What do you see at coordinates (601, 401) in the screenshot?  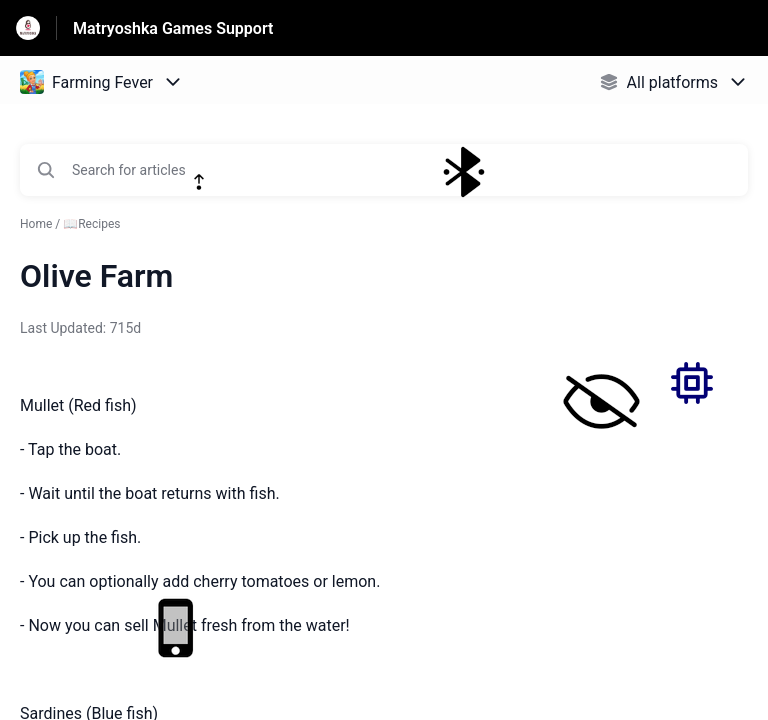 I see `hide content from view` at bounding box center [601, 401].